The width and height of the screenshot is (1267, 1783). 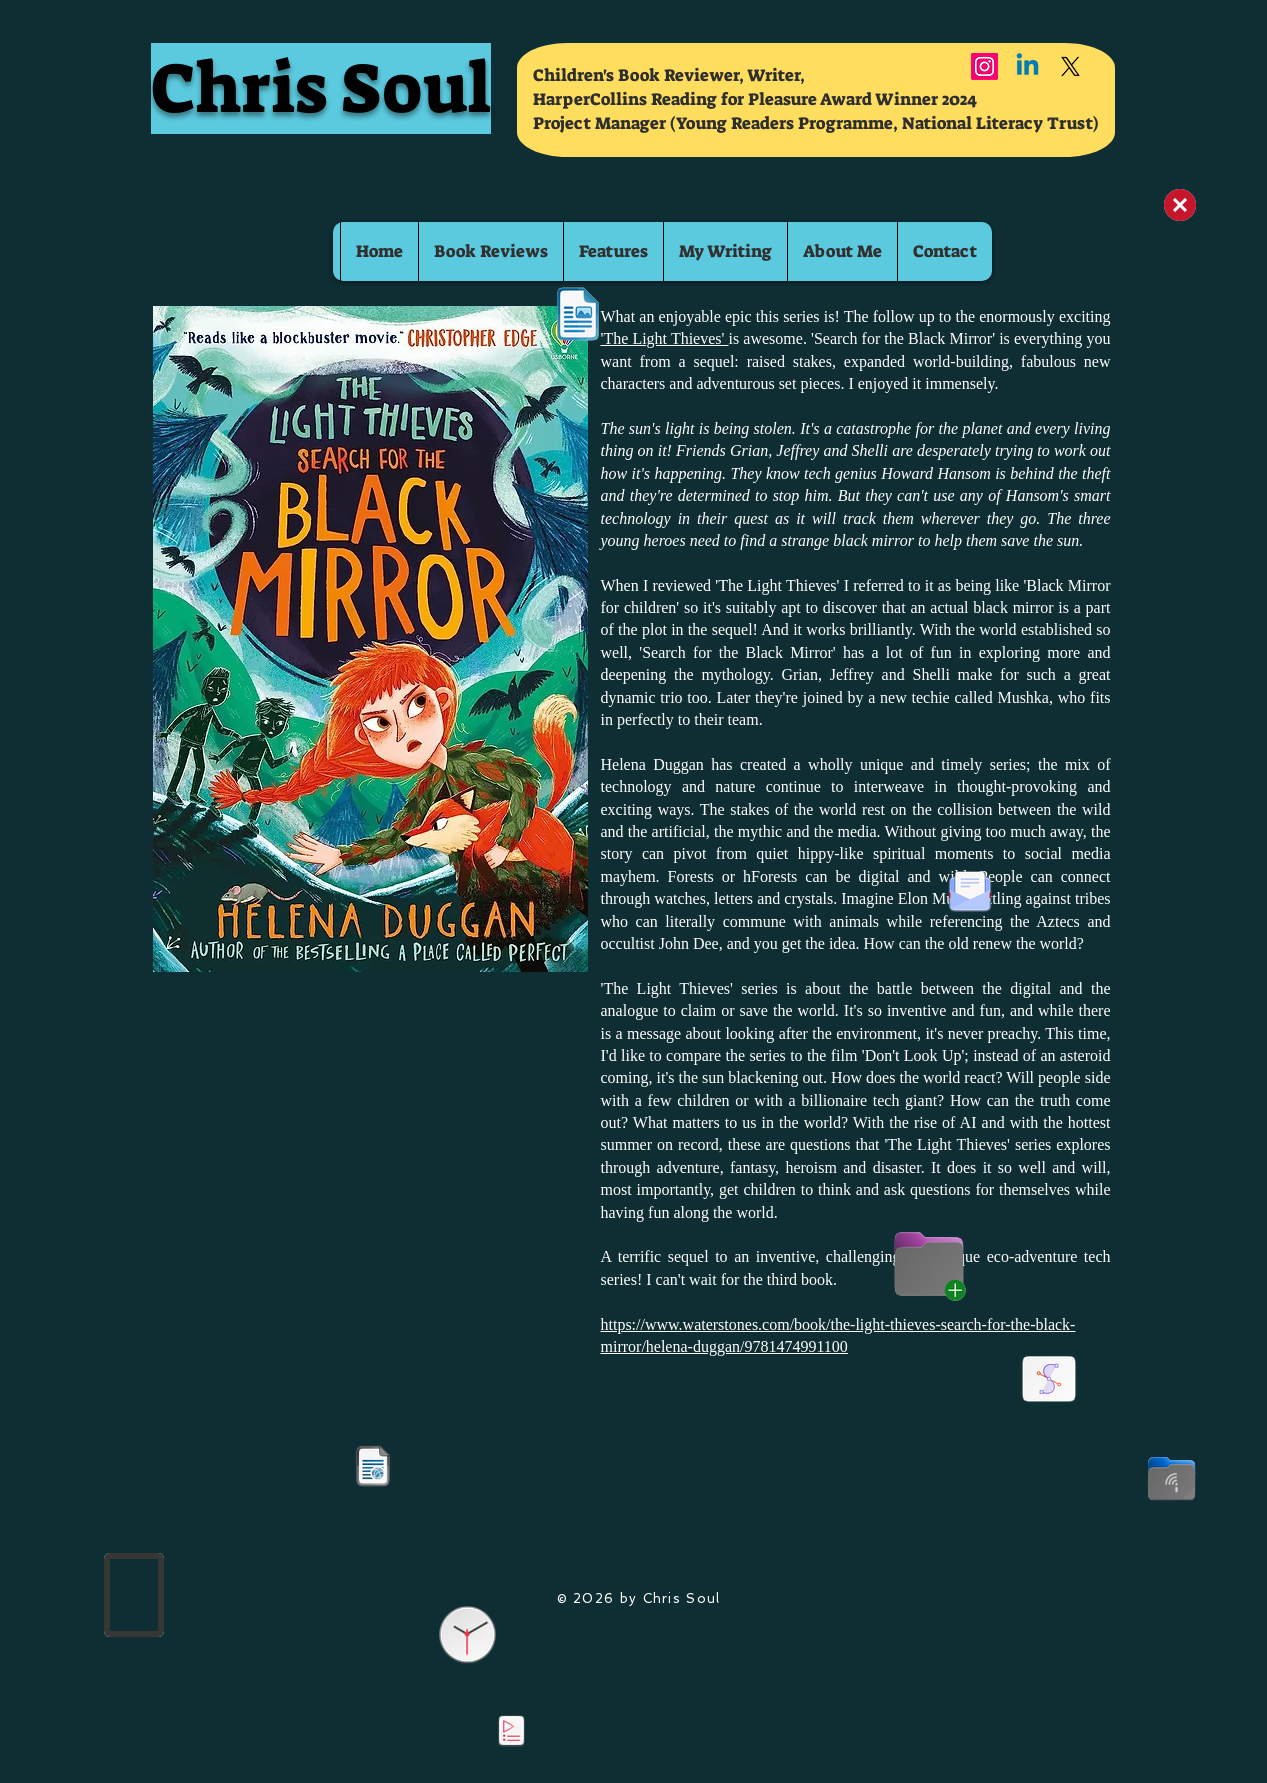 I want to click on indicates a tablet or touch-screen device, so click(x=134, y=1595).